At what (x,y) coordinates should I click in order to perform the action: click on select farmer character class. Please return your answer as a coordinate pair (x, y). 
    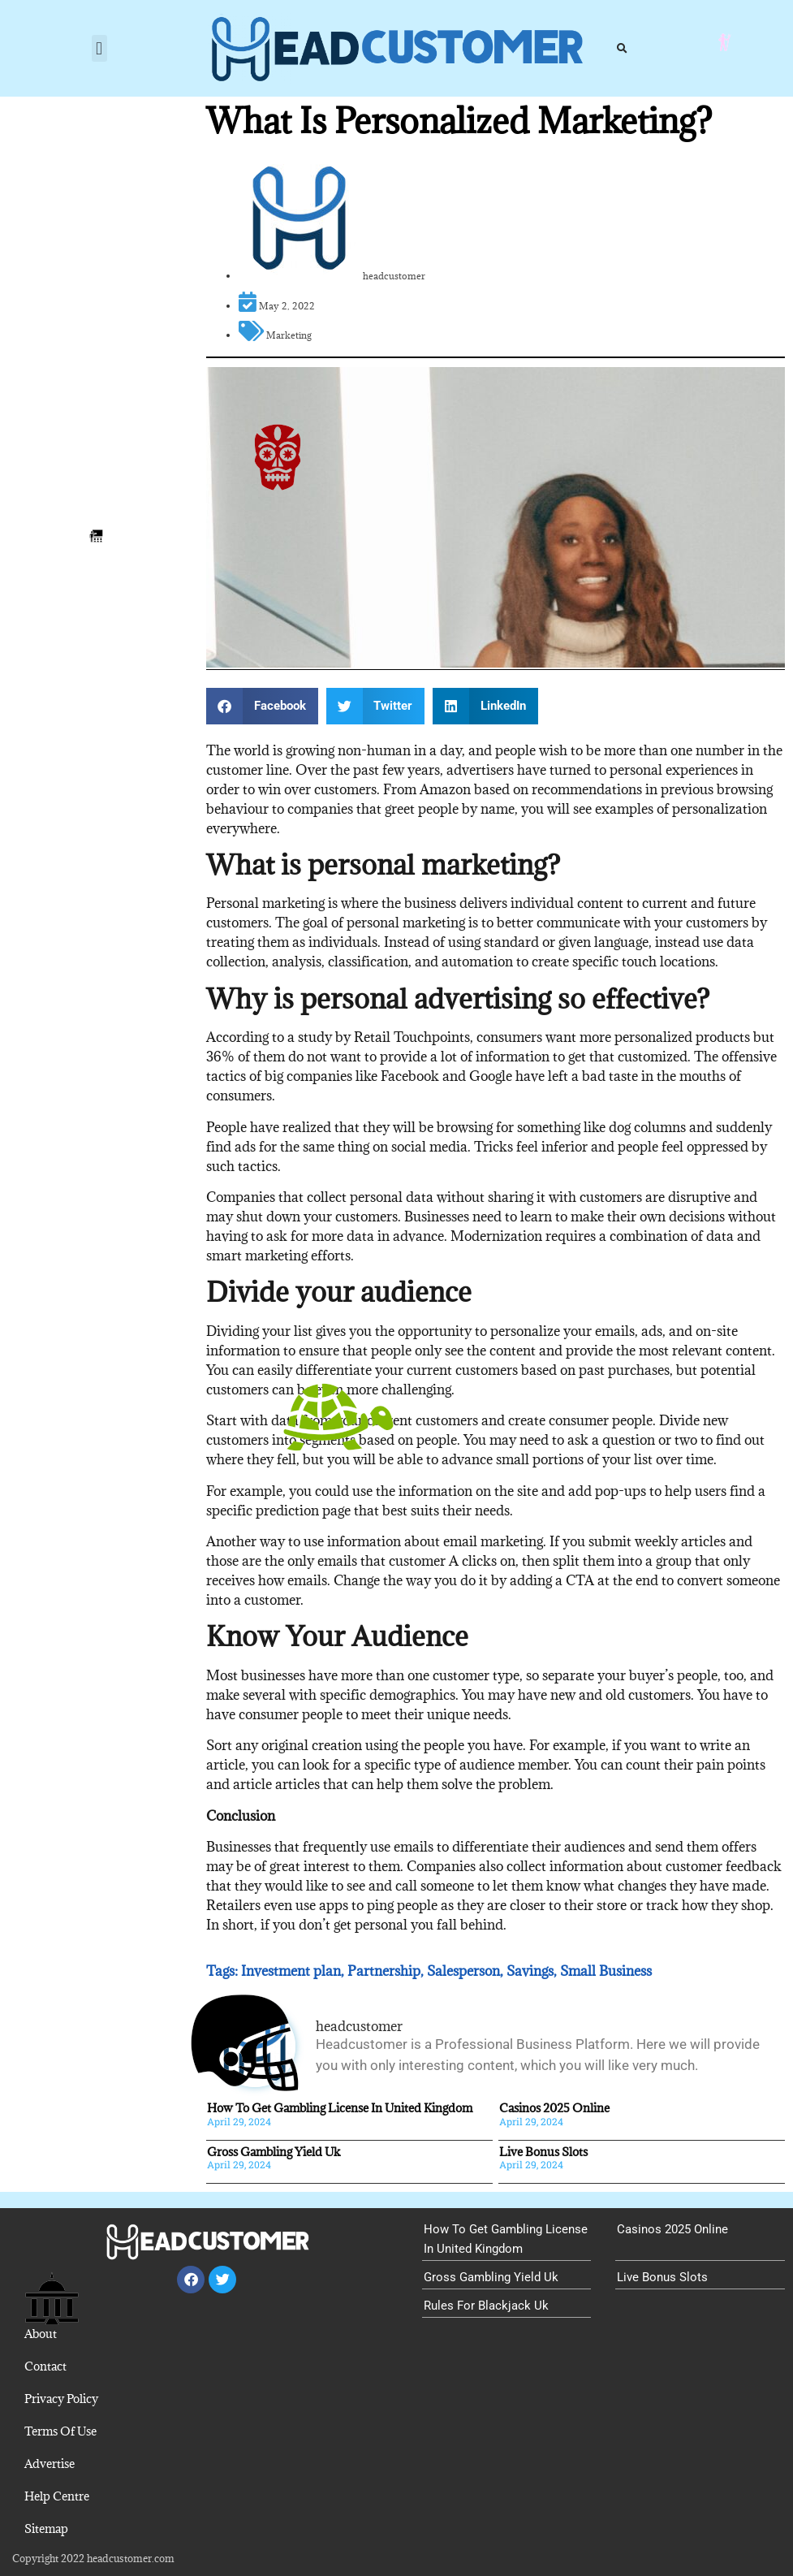
    Looking at the image, I should click on (724, 42).